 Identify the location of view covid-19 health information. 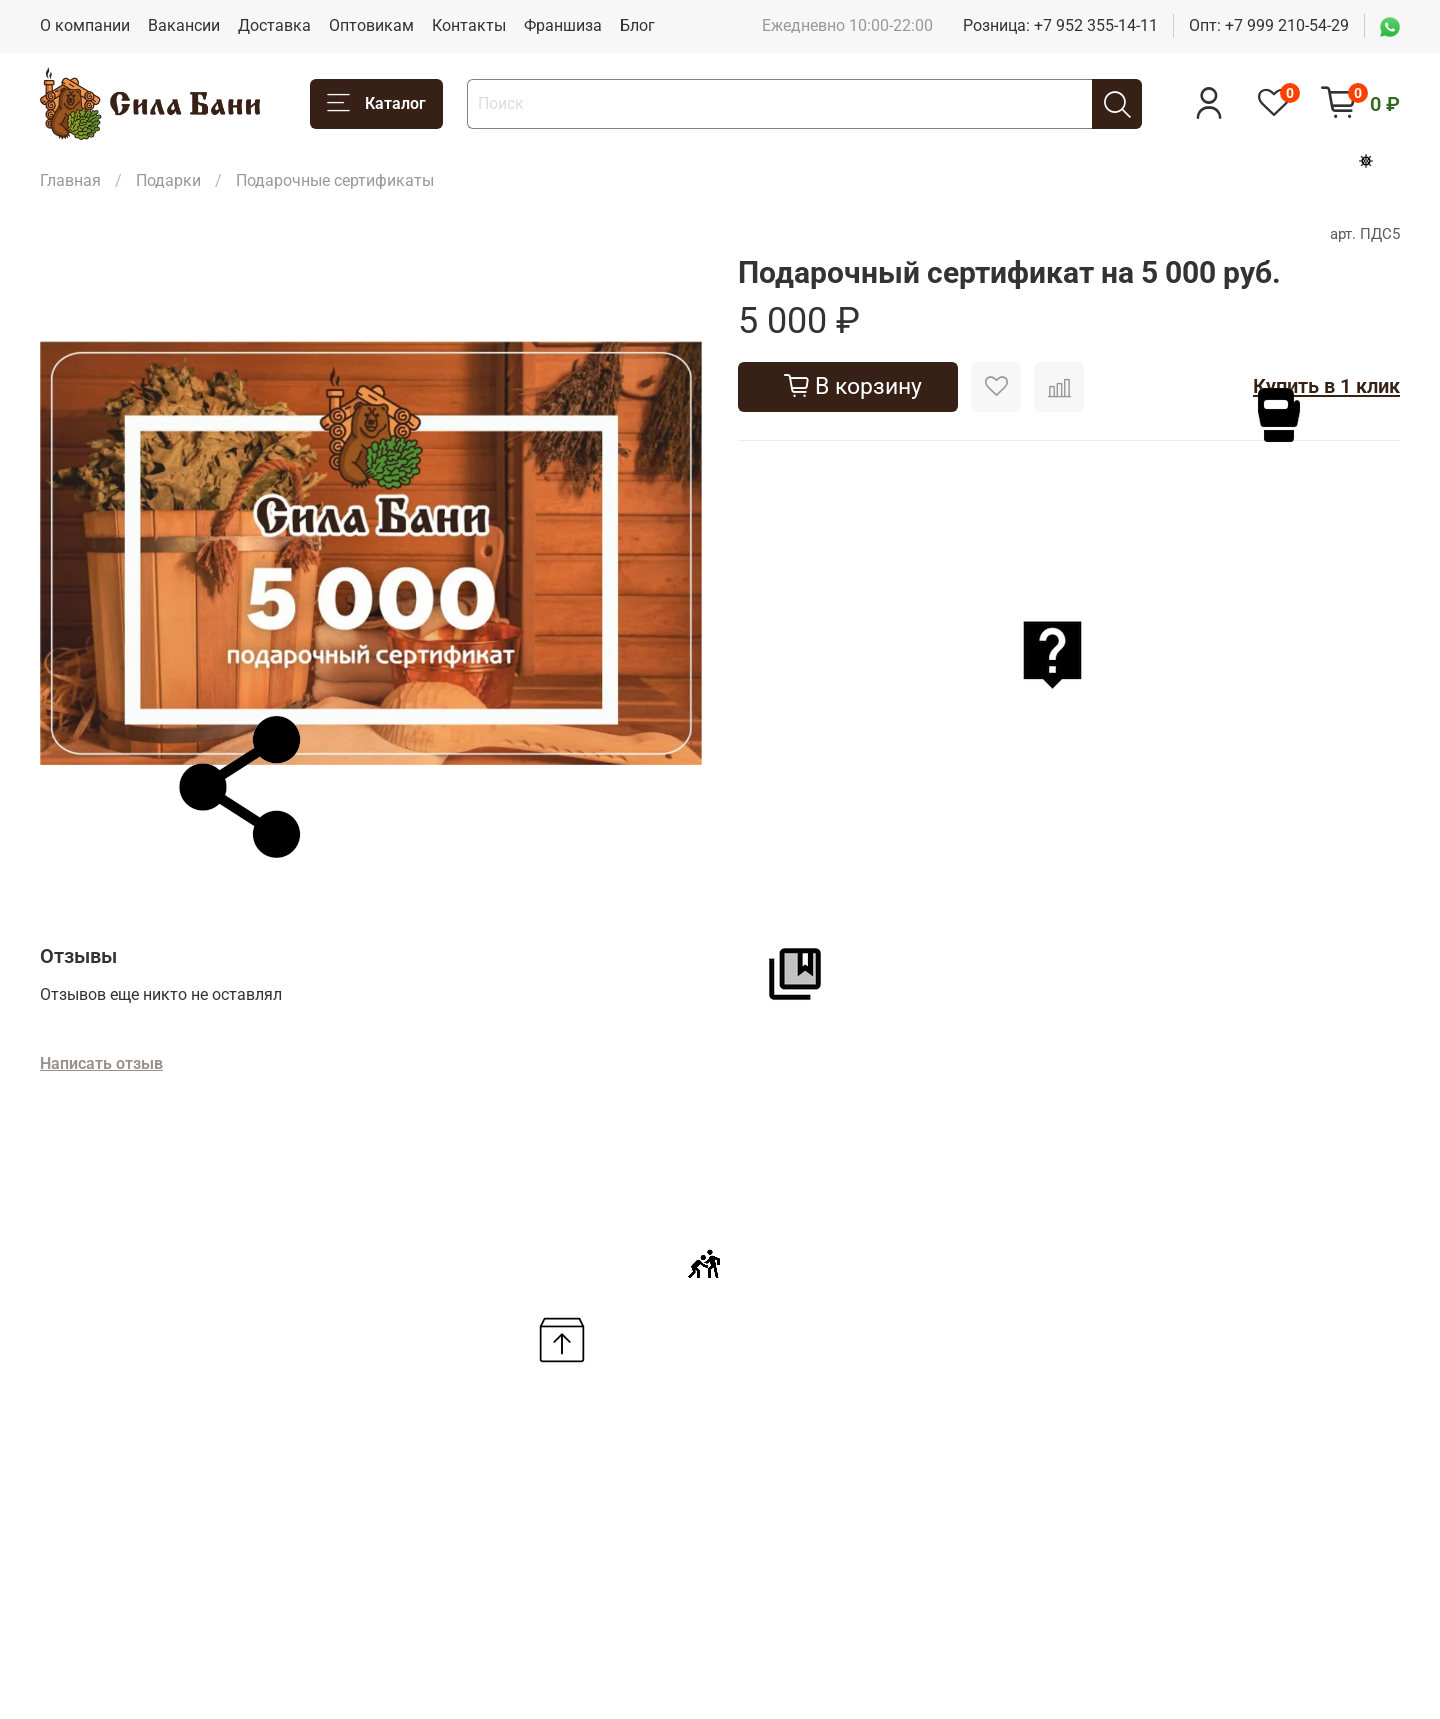
(1366, 161).